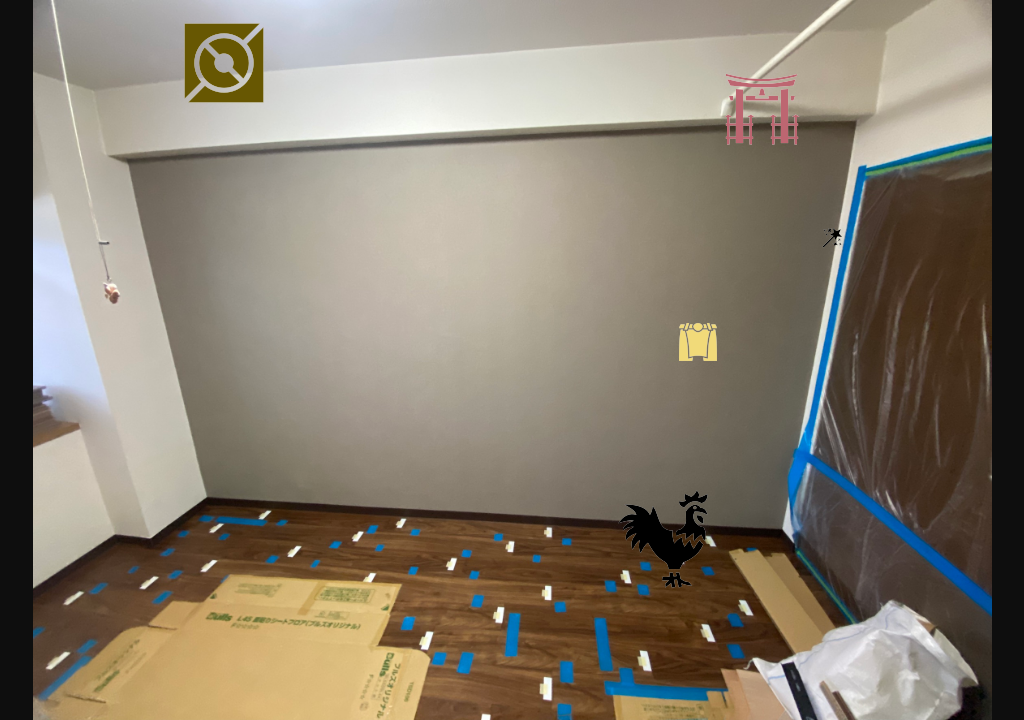  Describe the element at coordinates (832, 237) in the screenshot. I see `apply magic effects or filters` at that location.